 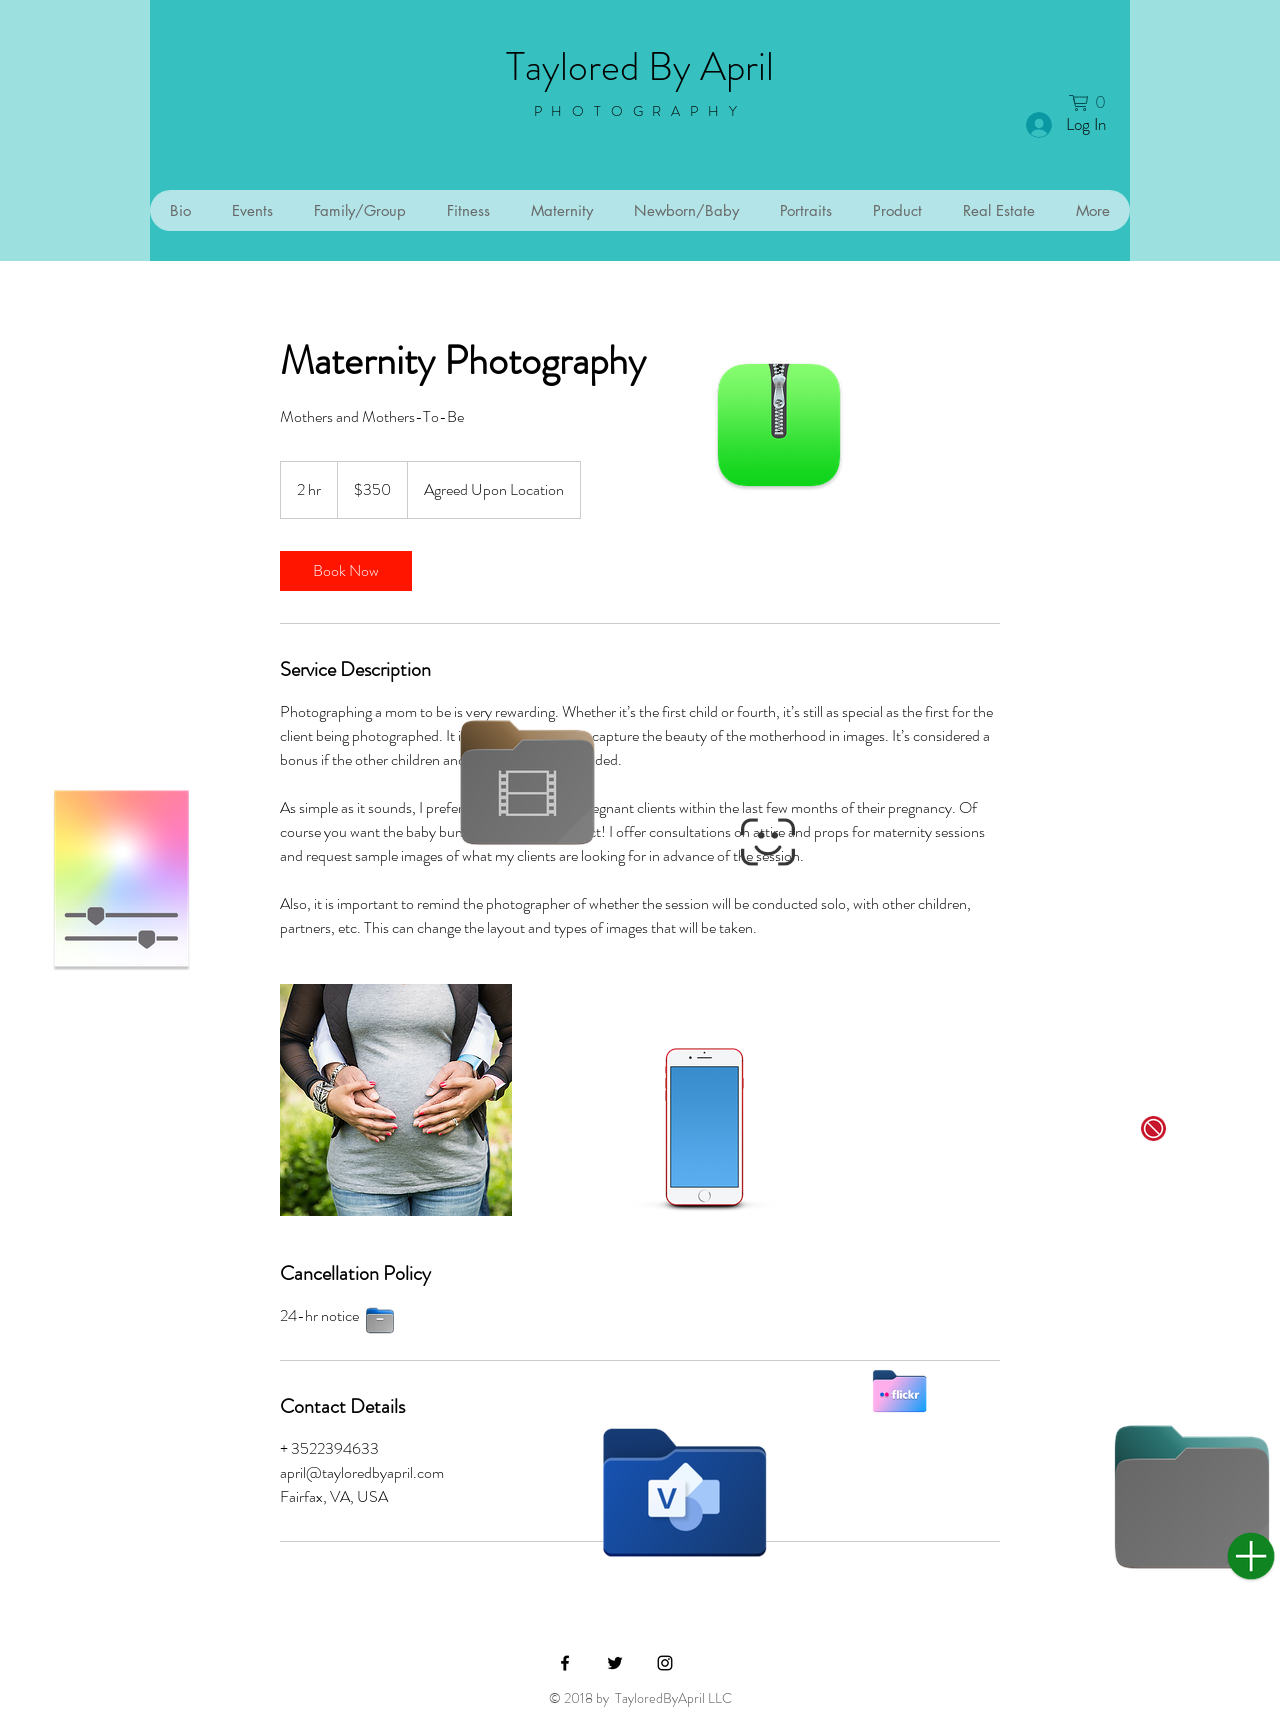 I want to click on adjust color preset or gradient settings, so click(x=121, y=878).